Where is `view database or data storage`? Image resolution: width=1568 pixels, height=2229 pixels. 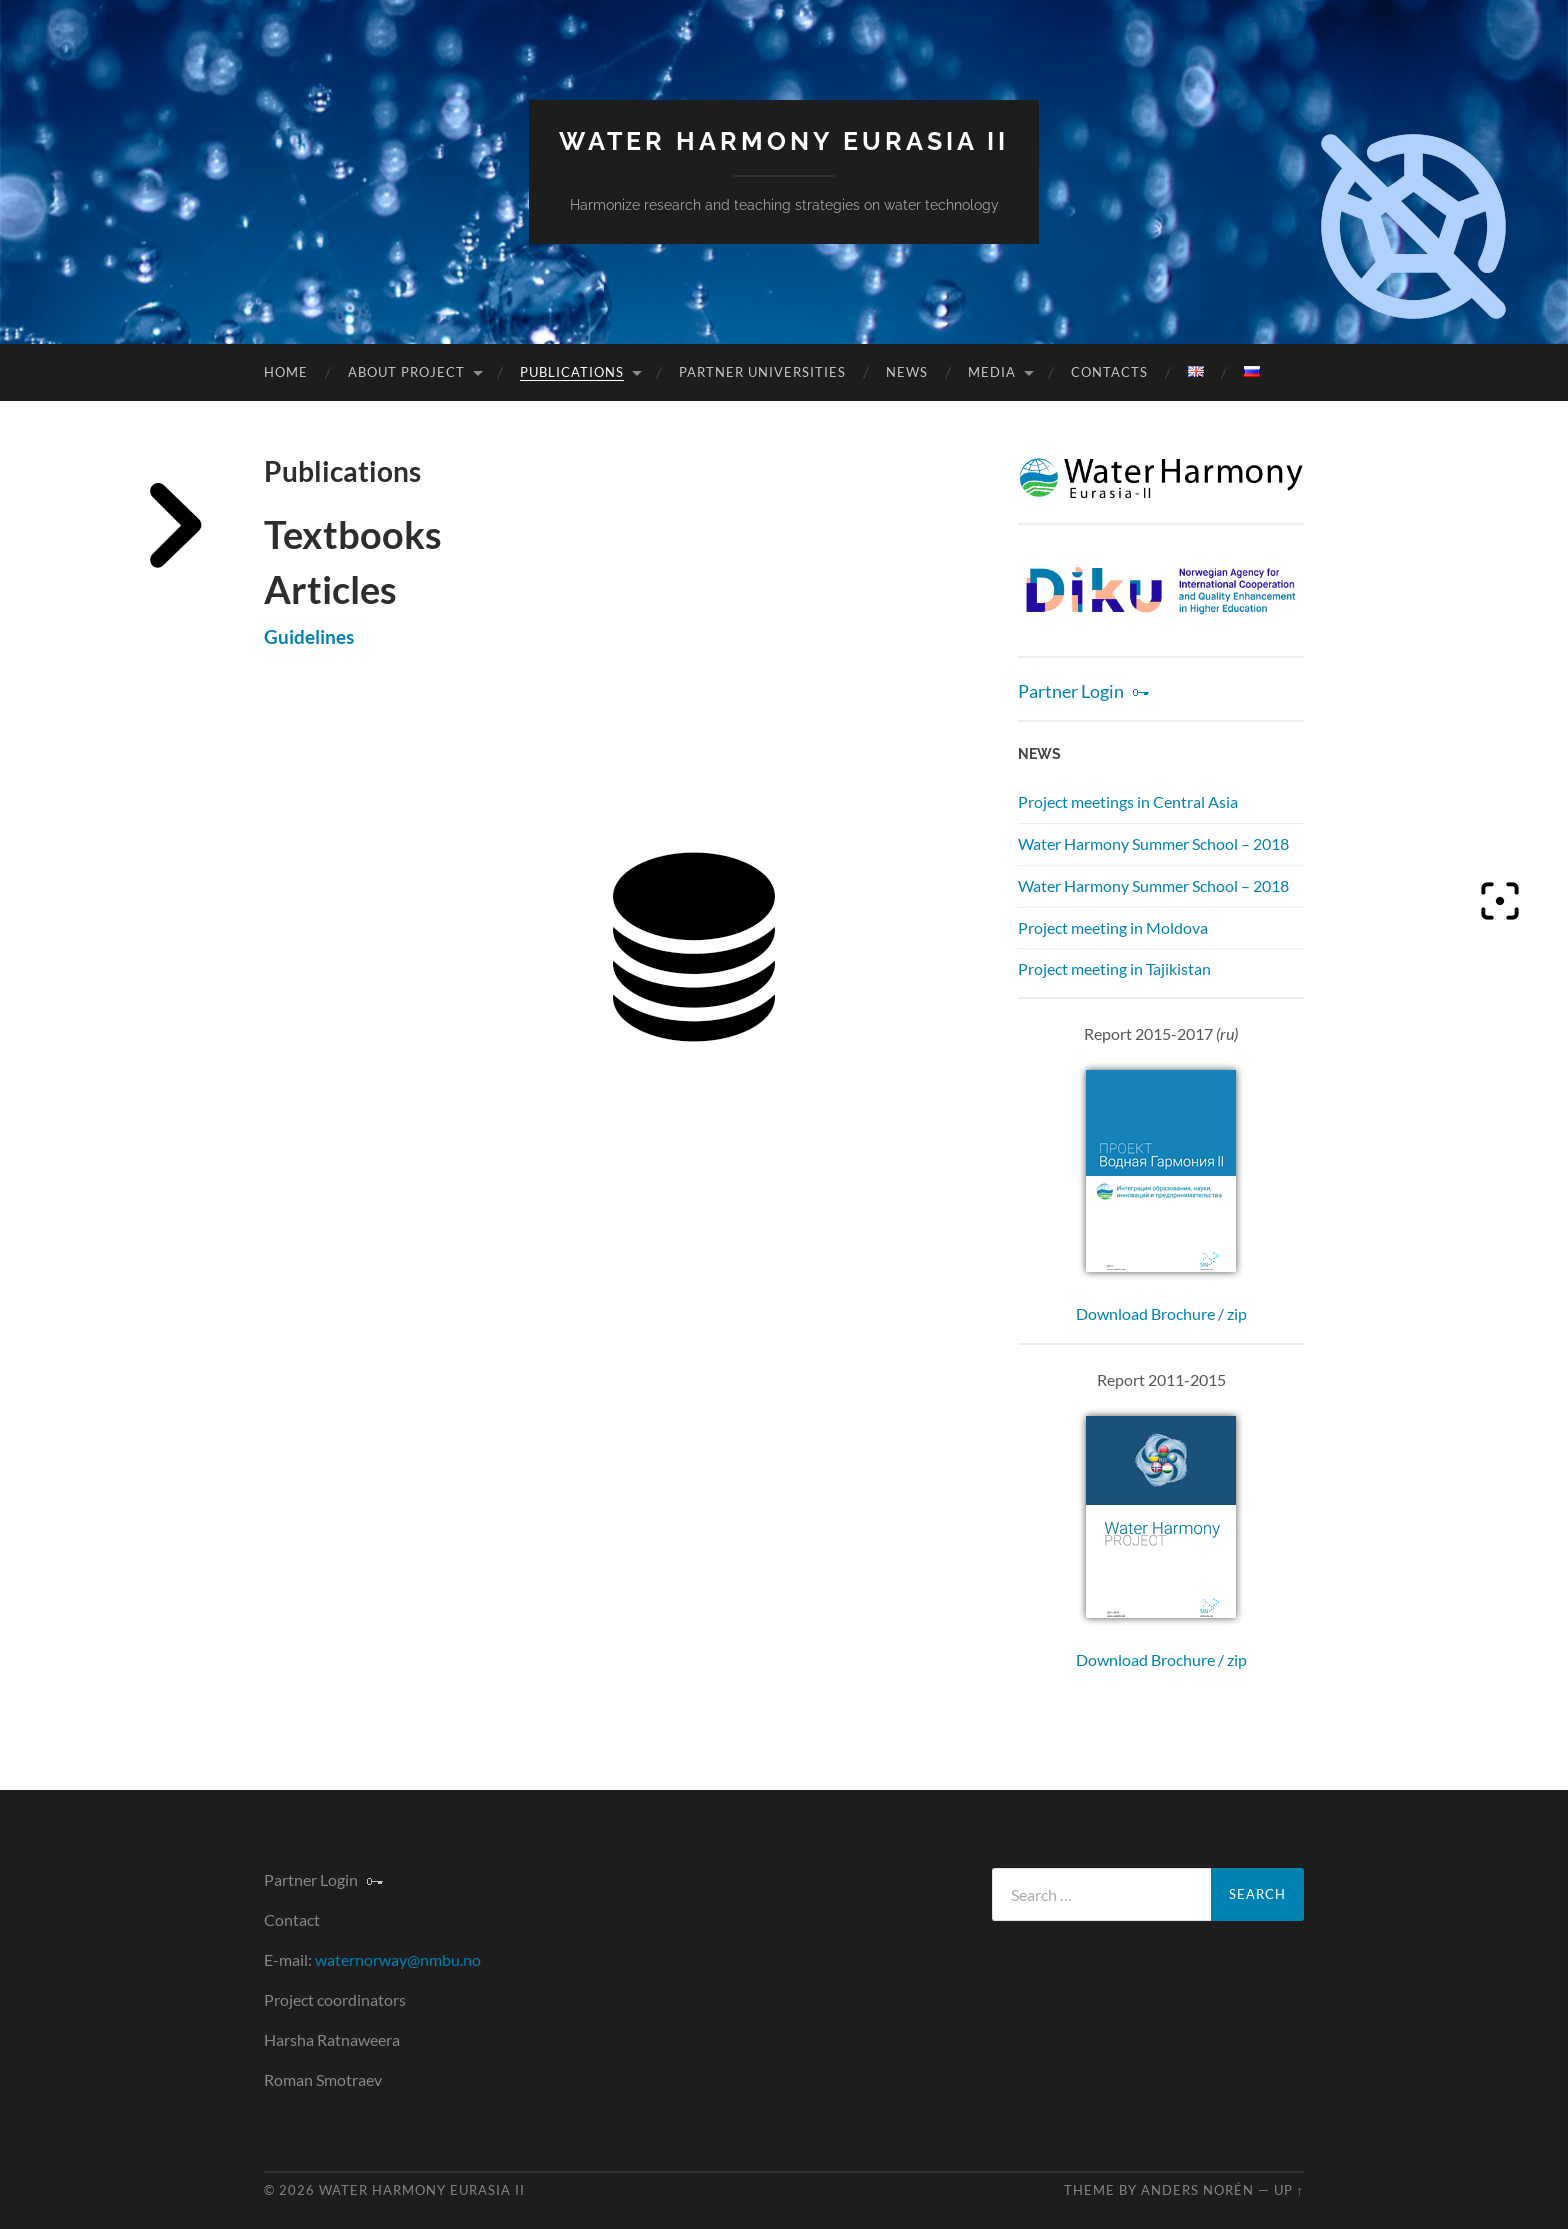 view database or data storage is located at coordinates (694, 947).